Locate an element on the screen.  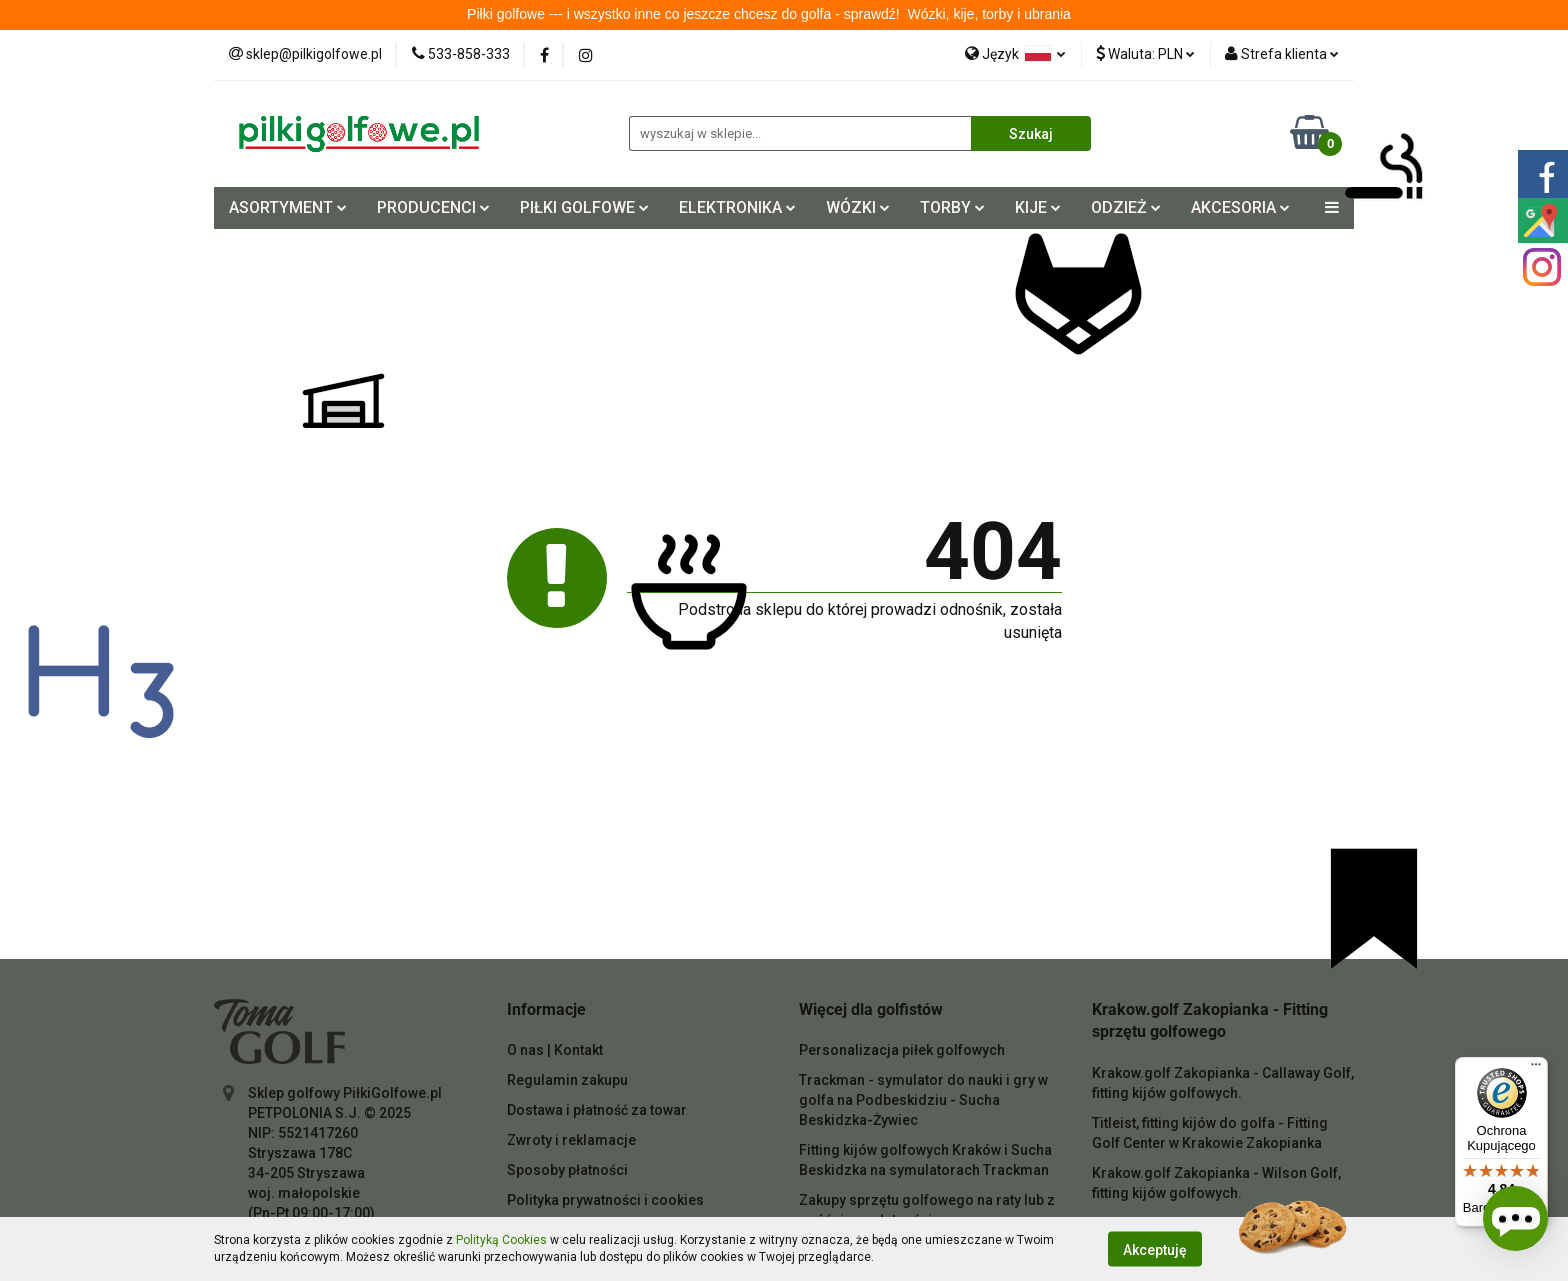
access warehouse or storage inventory is located at coordinates (343, 403).